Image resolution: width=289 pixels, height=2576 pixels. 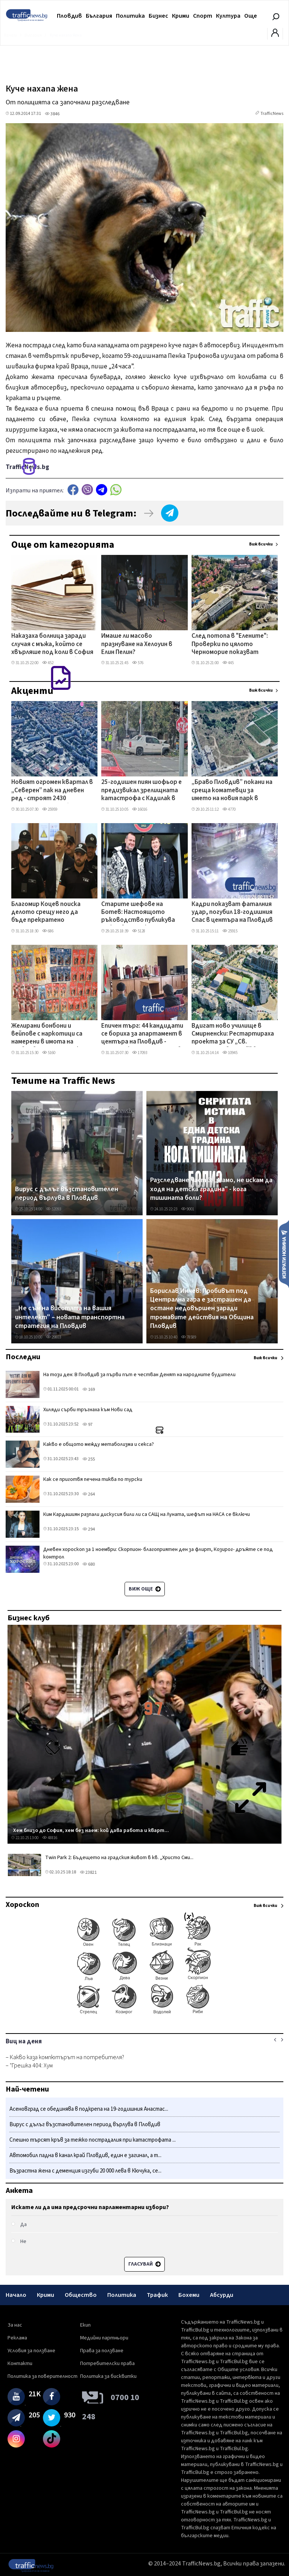 What do you see at coordinates (29, 466) in the screenshot?
I see `view wood or lumber materials` at bounding box center [29, 466].